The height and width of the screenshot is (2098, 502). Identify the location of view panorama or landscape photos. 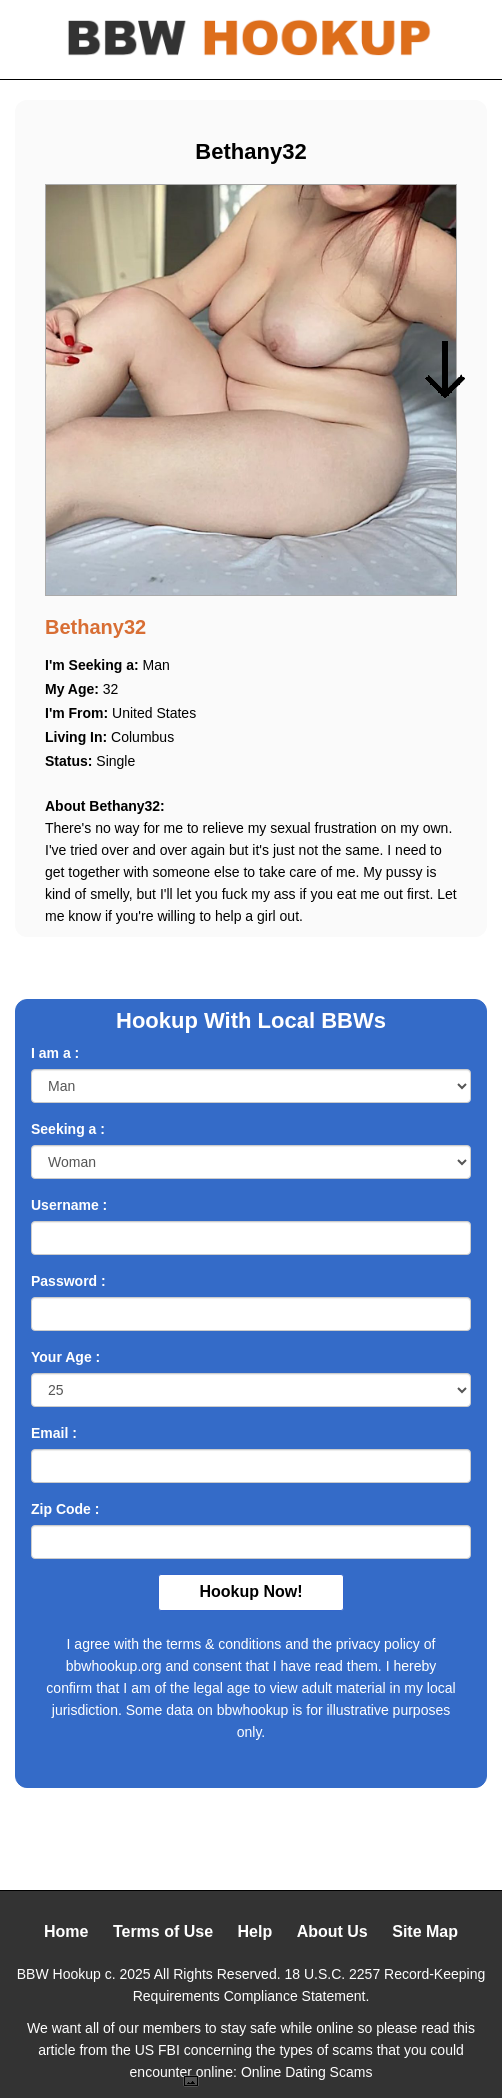
(191, 2081).